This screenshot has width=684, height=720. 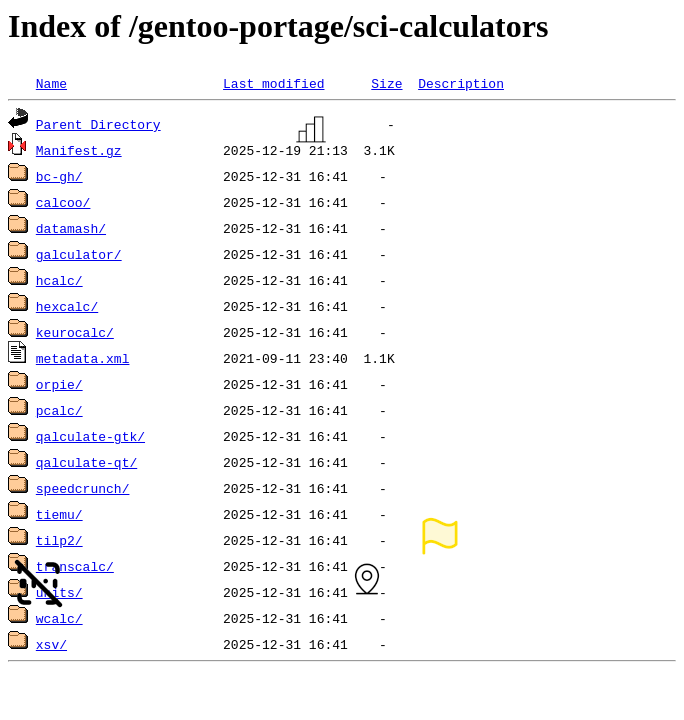 What do you see at coordinates (311, 130) in the screenshot?
I see `view analytics or statistics` at bounding box center [311, 130].